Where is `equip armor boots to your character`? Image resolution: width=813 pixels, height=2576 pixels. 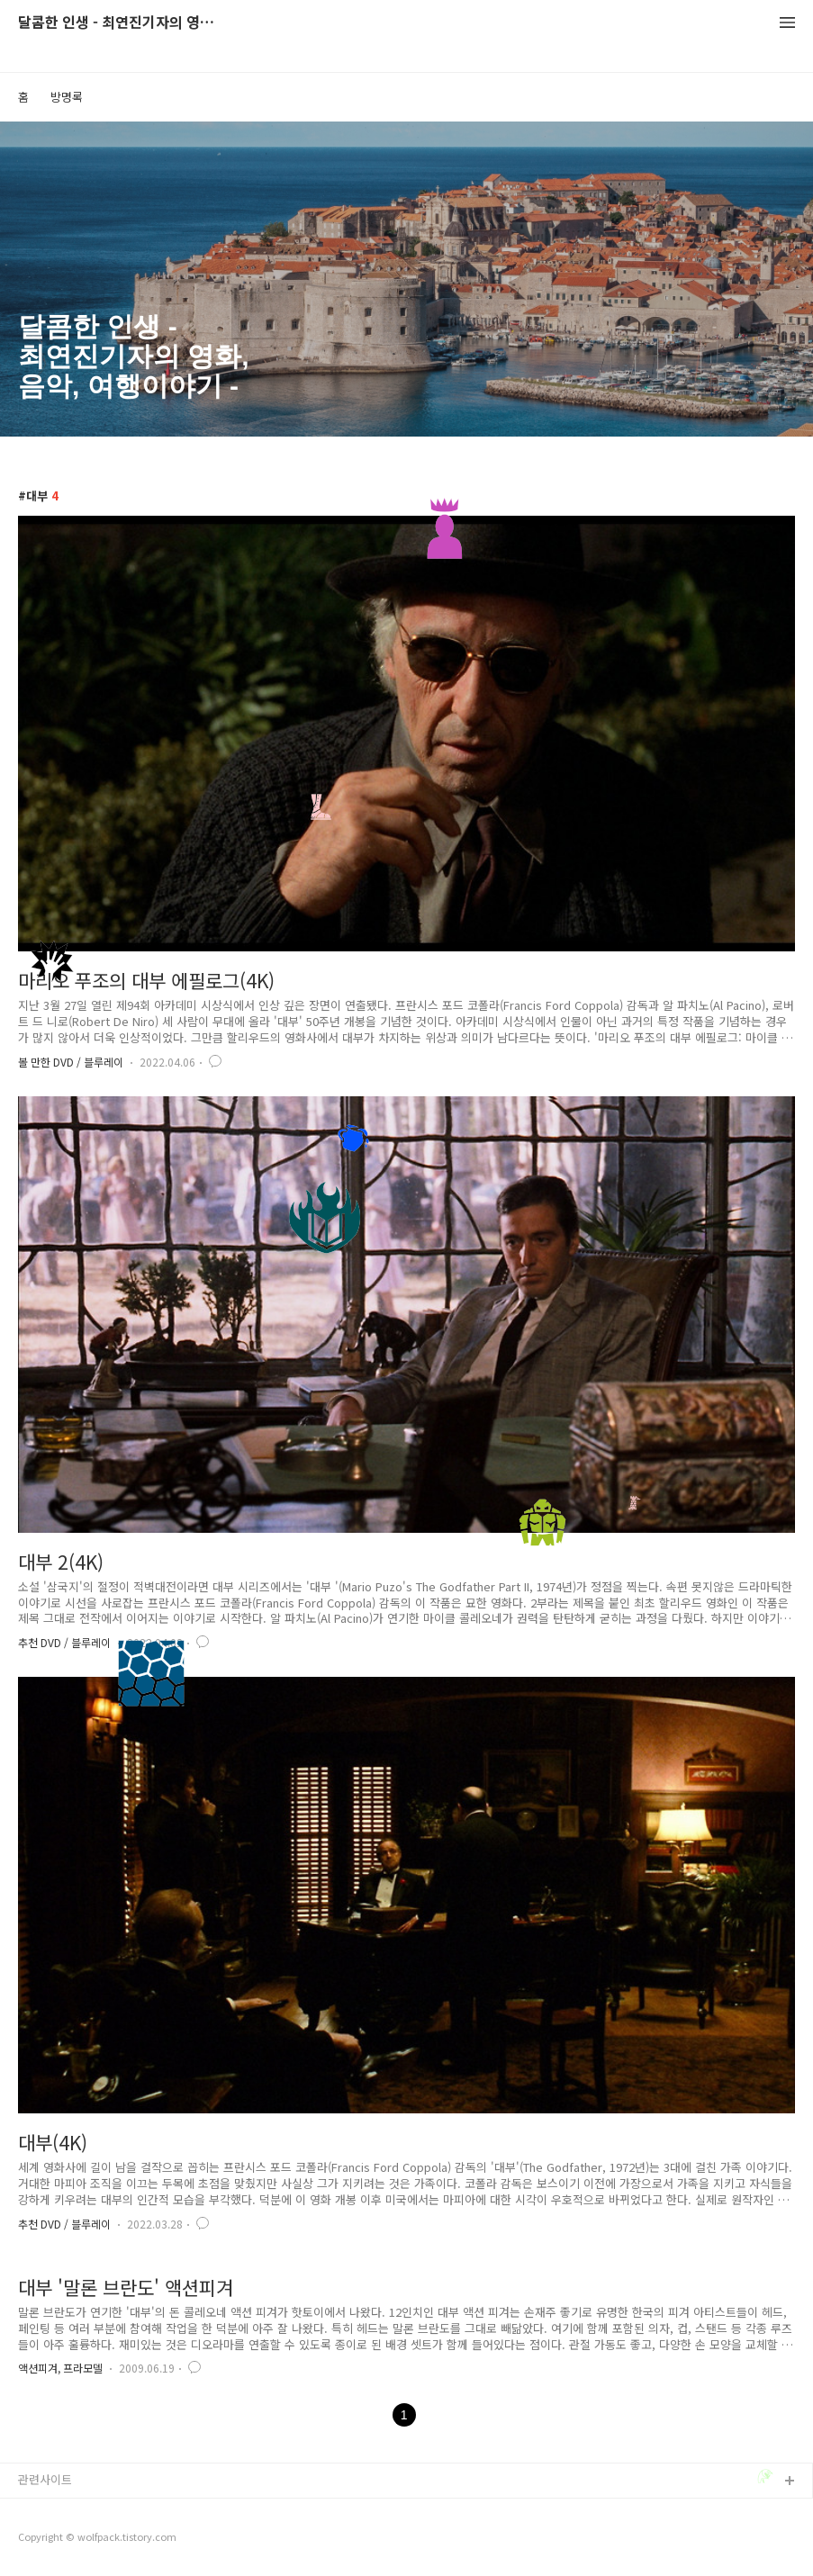
equip armor boots to your character is located at coordinates (321, 806).